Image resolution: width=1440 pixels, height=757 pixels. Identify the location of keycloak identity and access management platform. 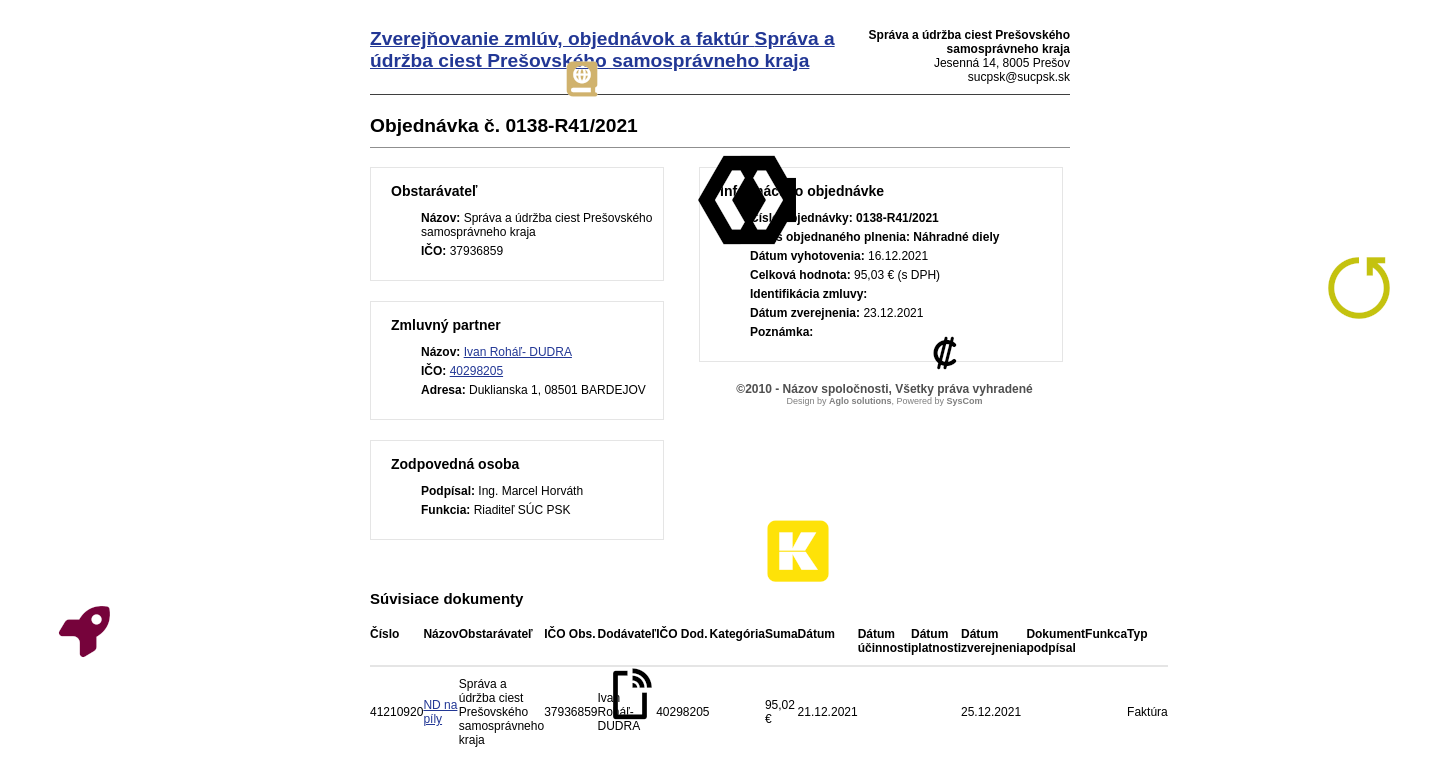
(747, 200).